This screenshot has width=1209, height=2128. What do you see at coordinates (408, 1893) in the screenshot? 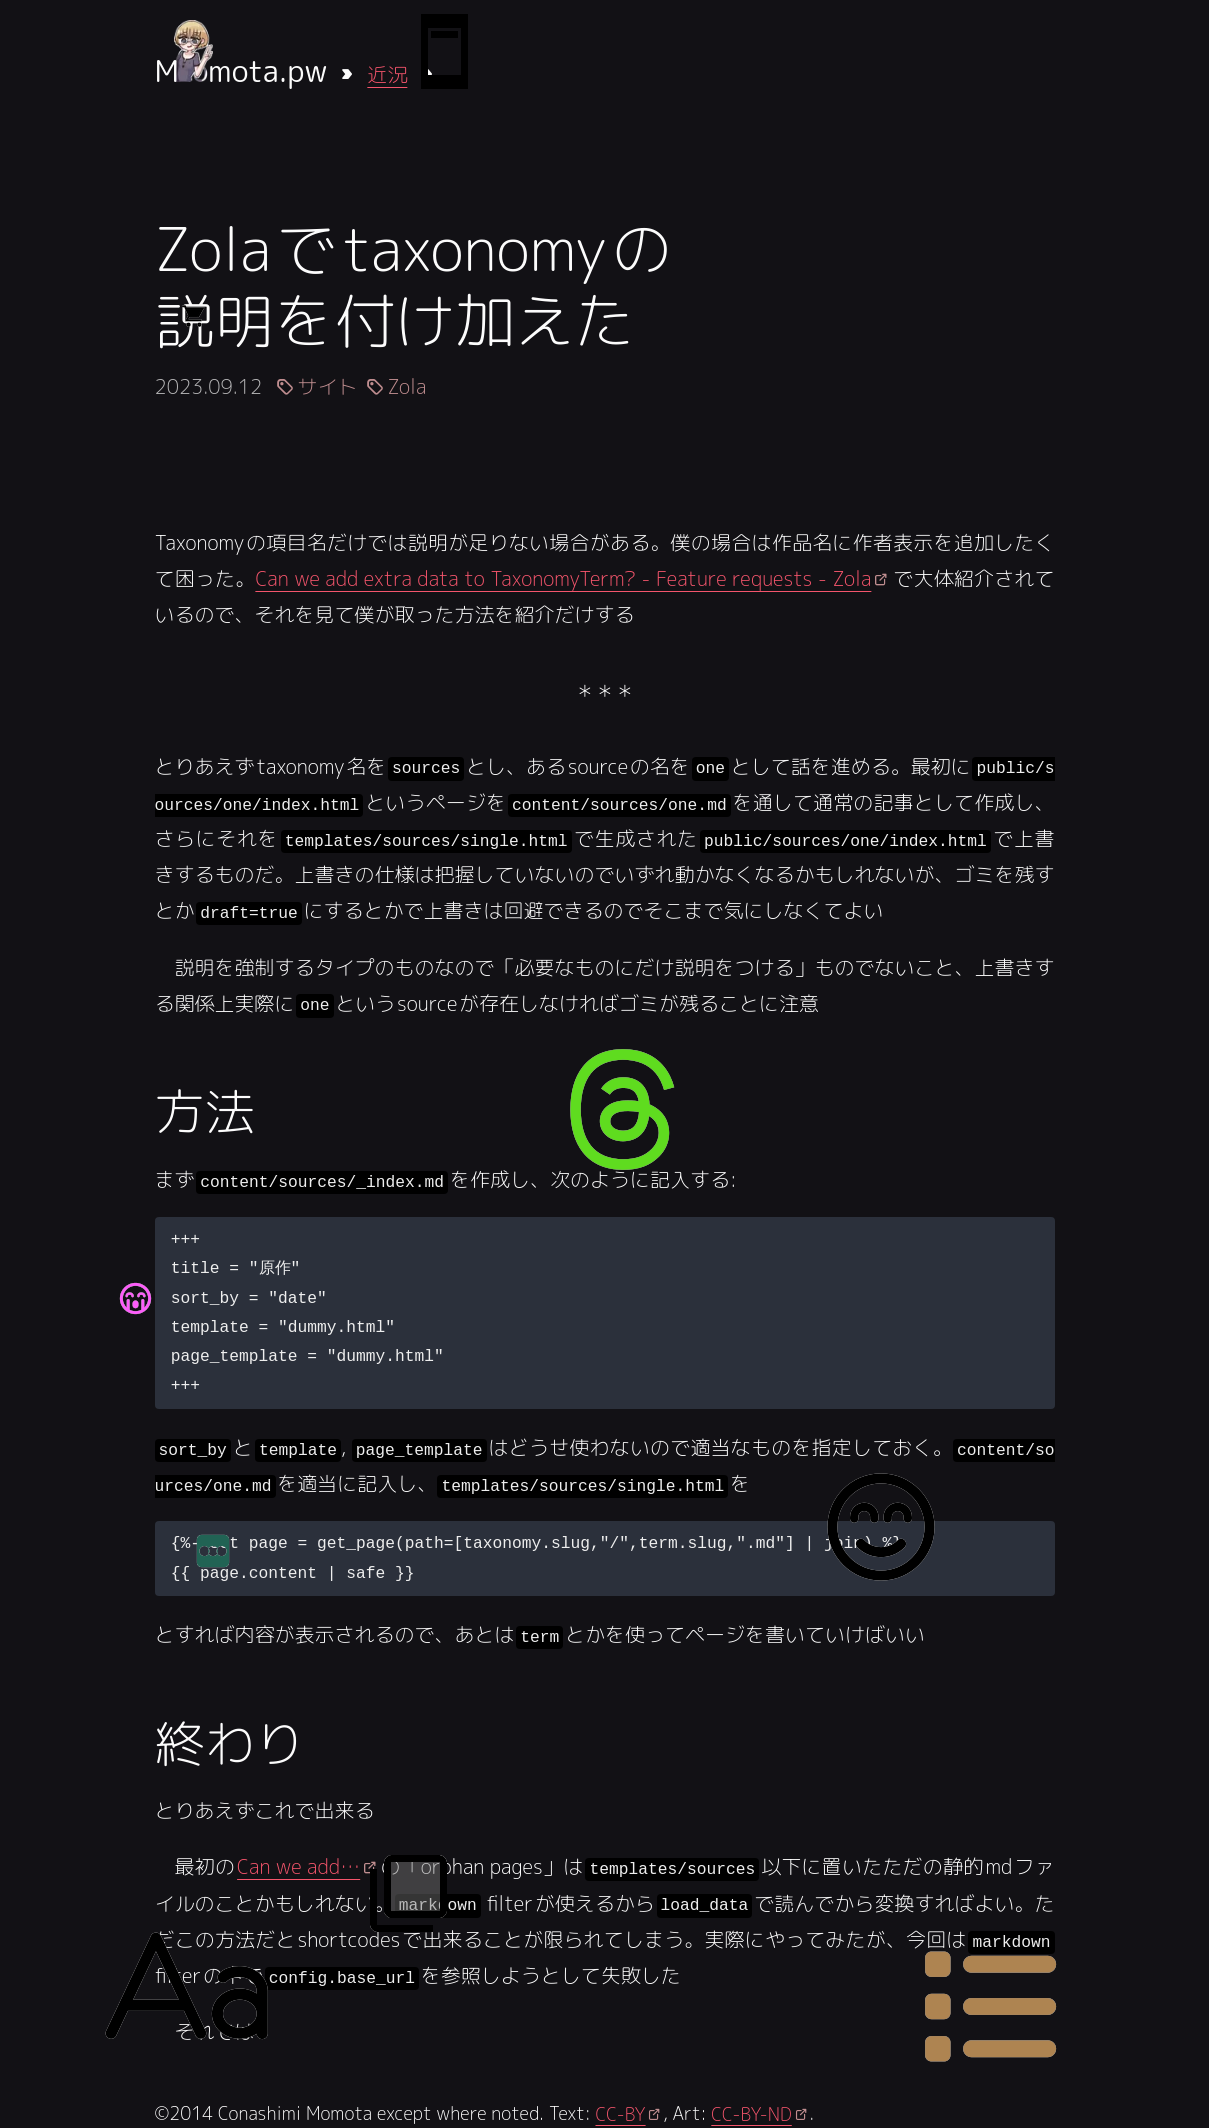
I see `view stacked or layered content` at bounding box center [408, 1893].